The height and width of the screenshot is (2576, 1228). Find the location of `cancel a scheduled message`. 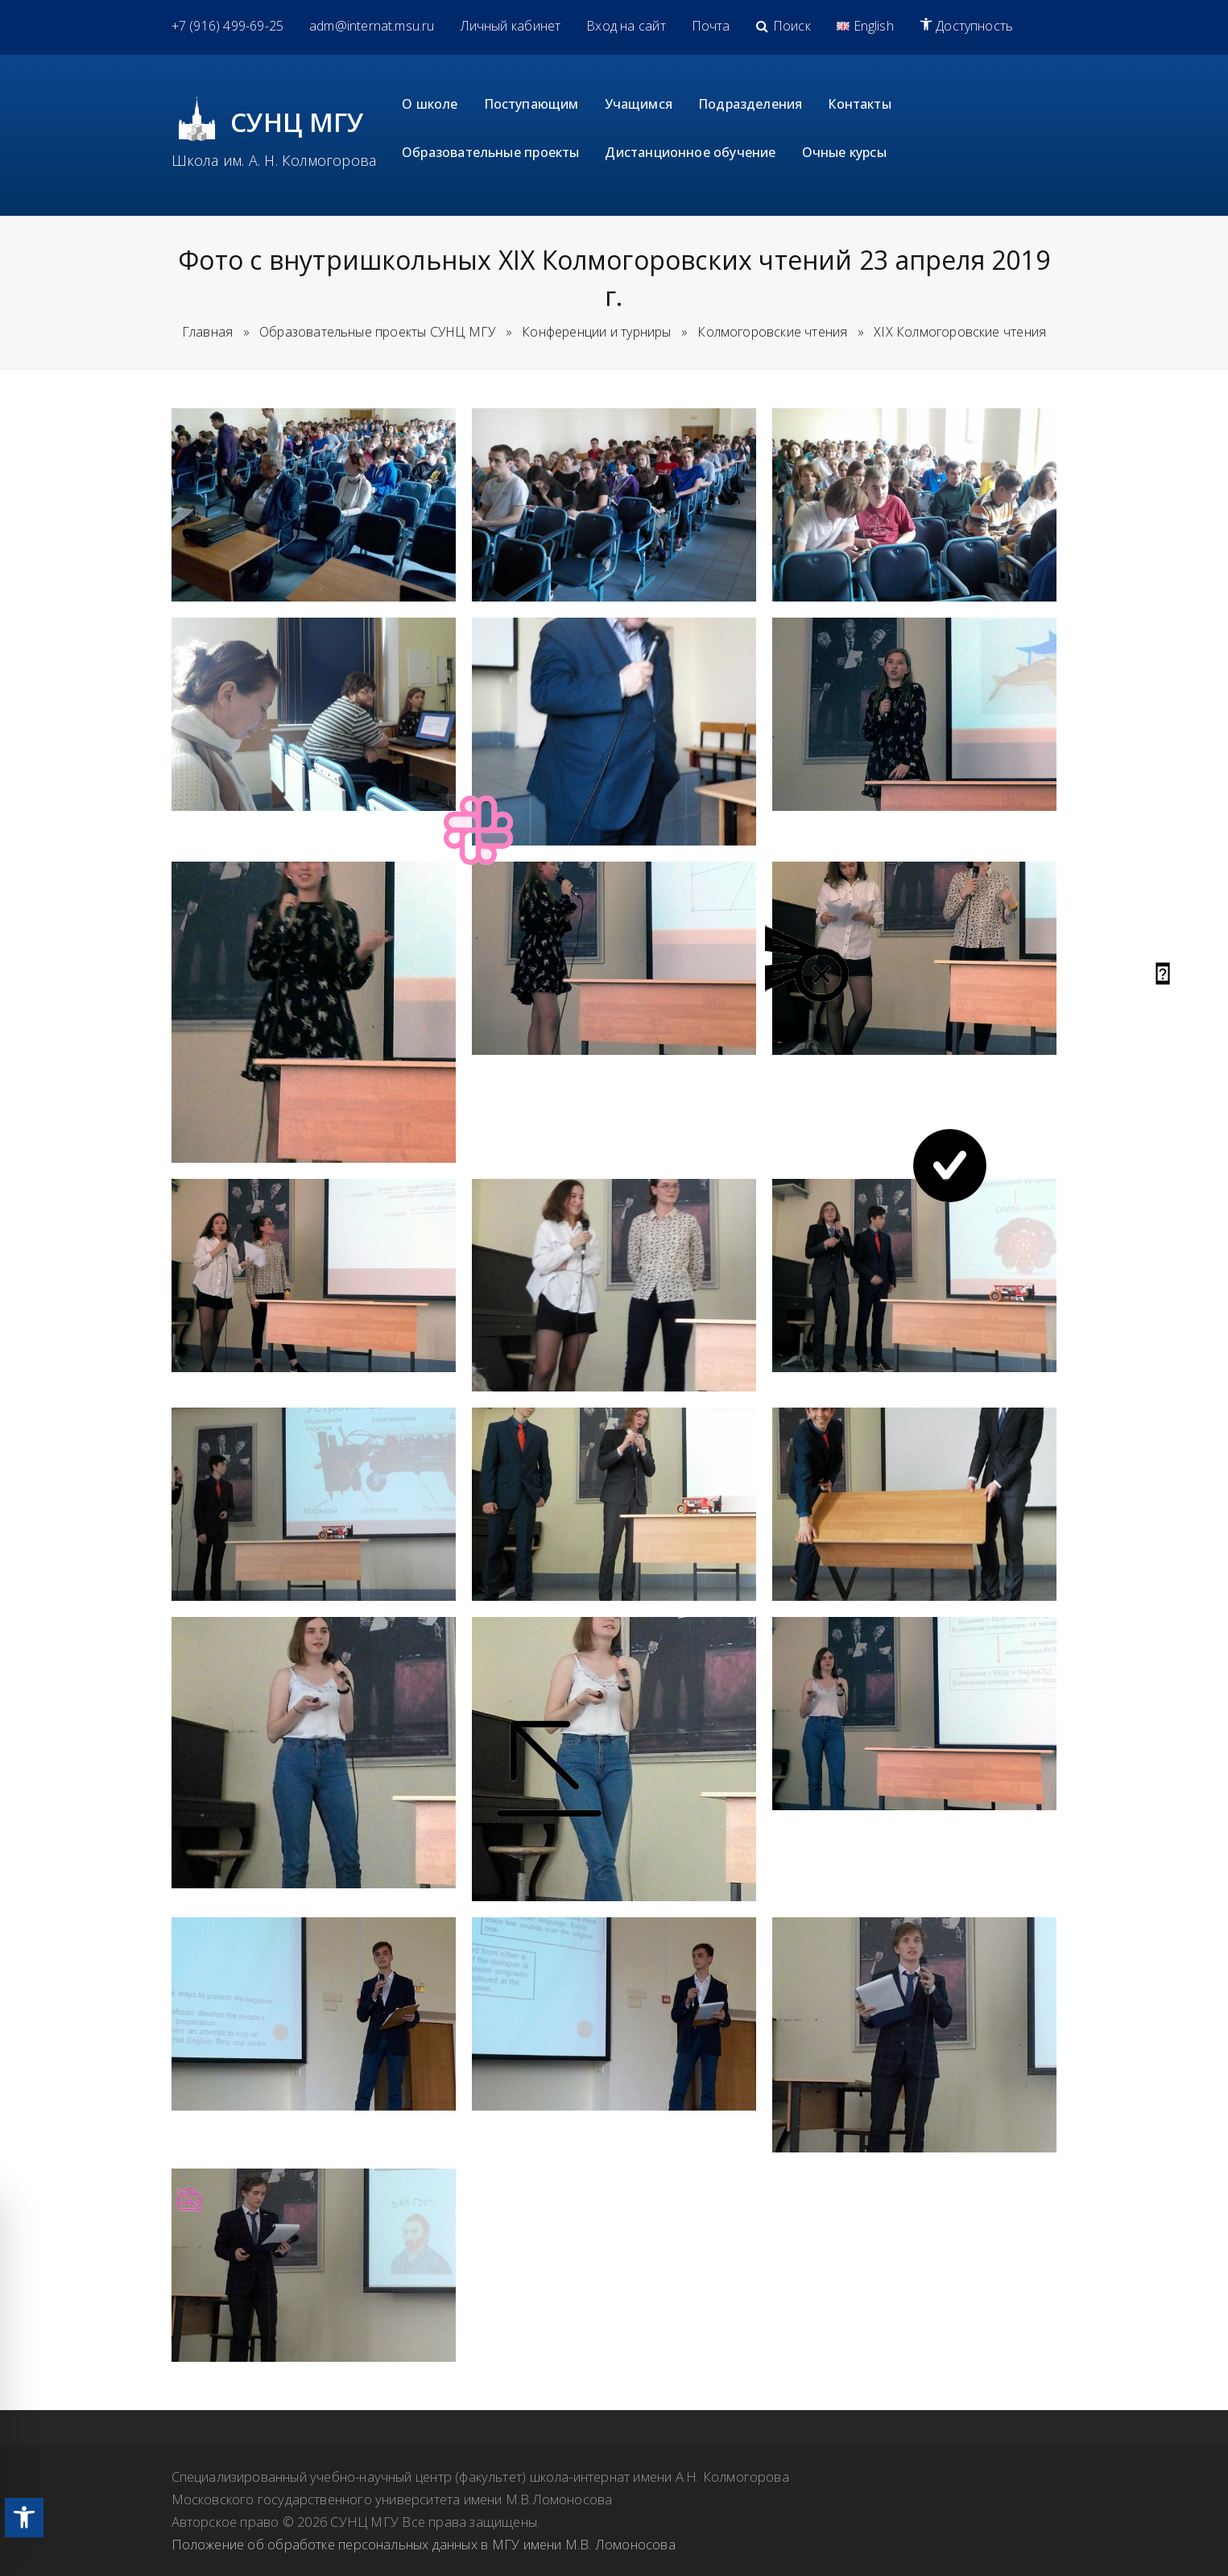

cancel a scheduled message is located at coordinates (805, 958).